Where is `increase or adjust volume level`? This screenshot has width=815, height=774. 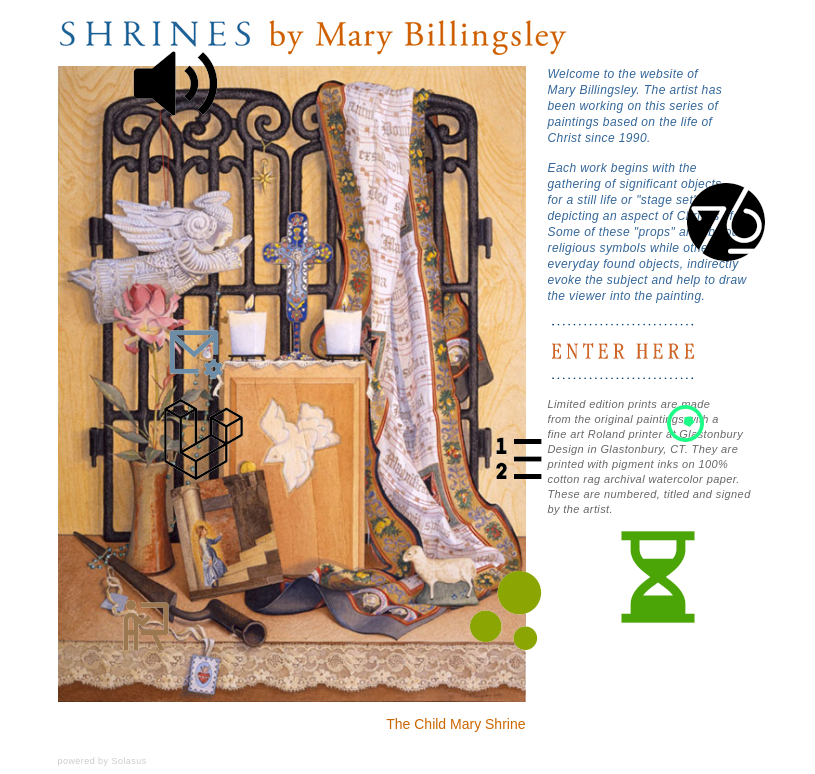 increase or adjust volume level is located at coordinates (175, 83).